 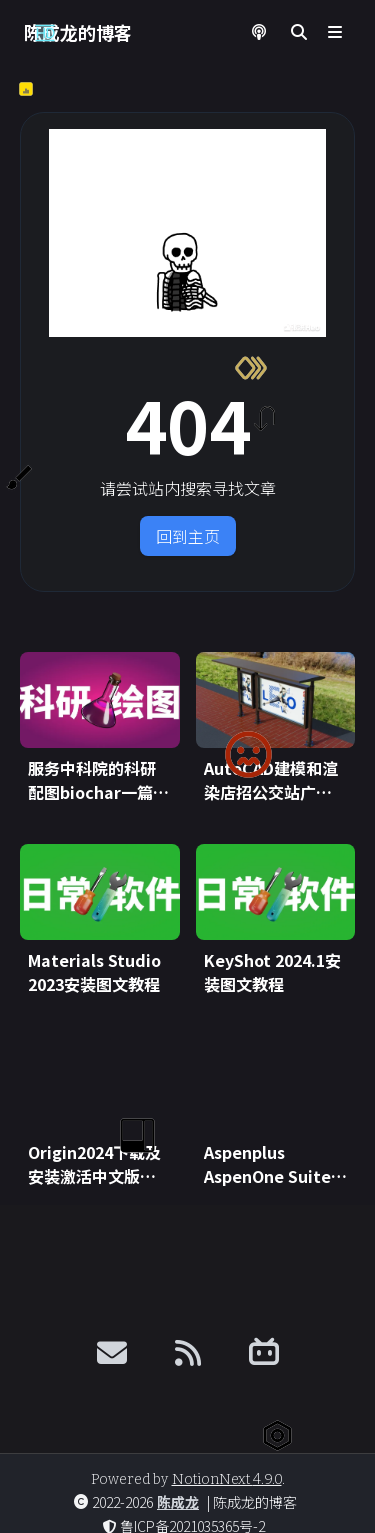 I want to click on indicates anxious or nervous status, so click(x=248, y=754).